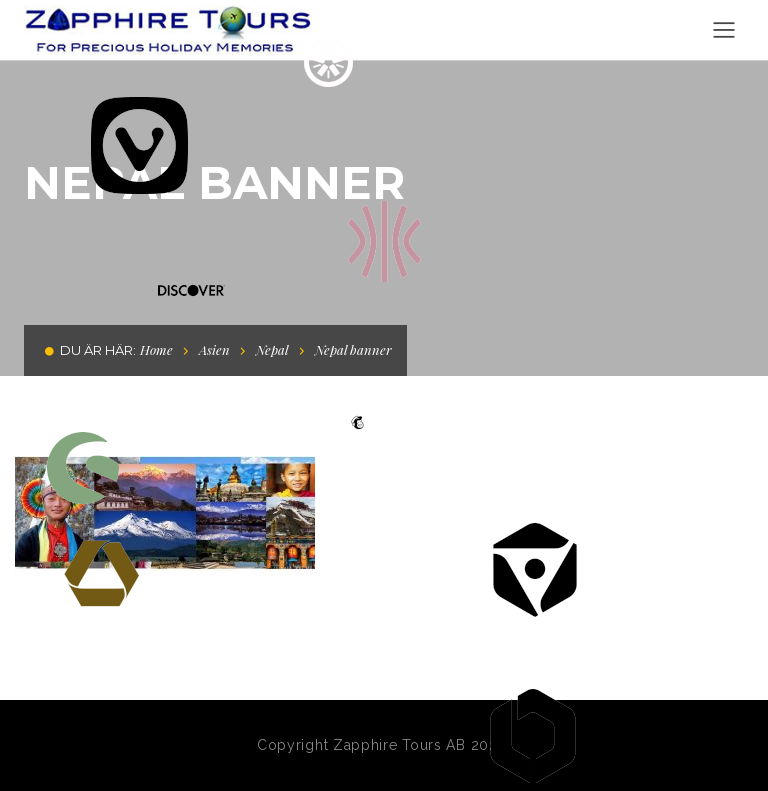 The height and width of the screenshot is (791, 768). Describe the element at coordinates (535, 570) in the screenshot. I see `nucleo icon library logo` at that location.